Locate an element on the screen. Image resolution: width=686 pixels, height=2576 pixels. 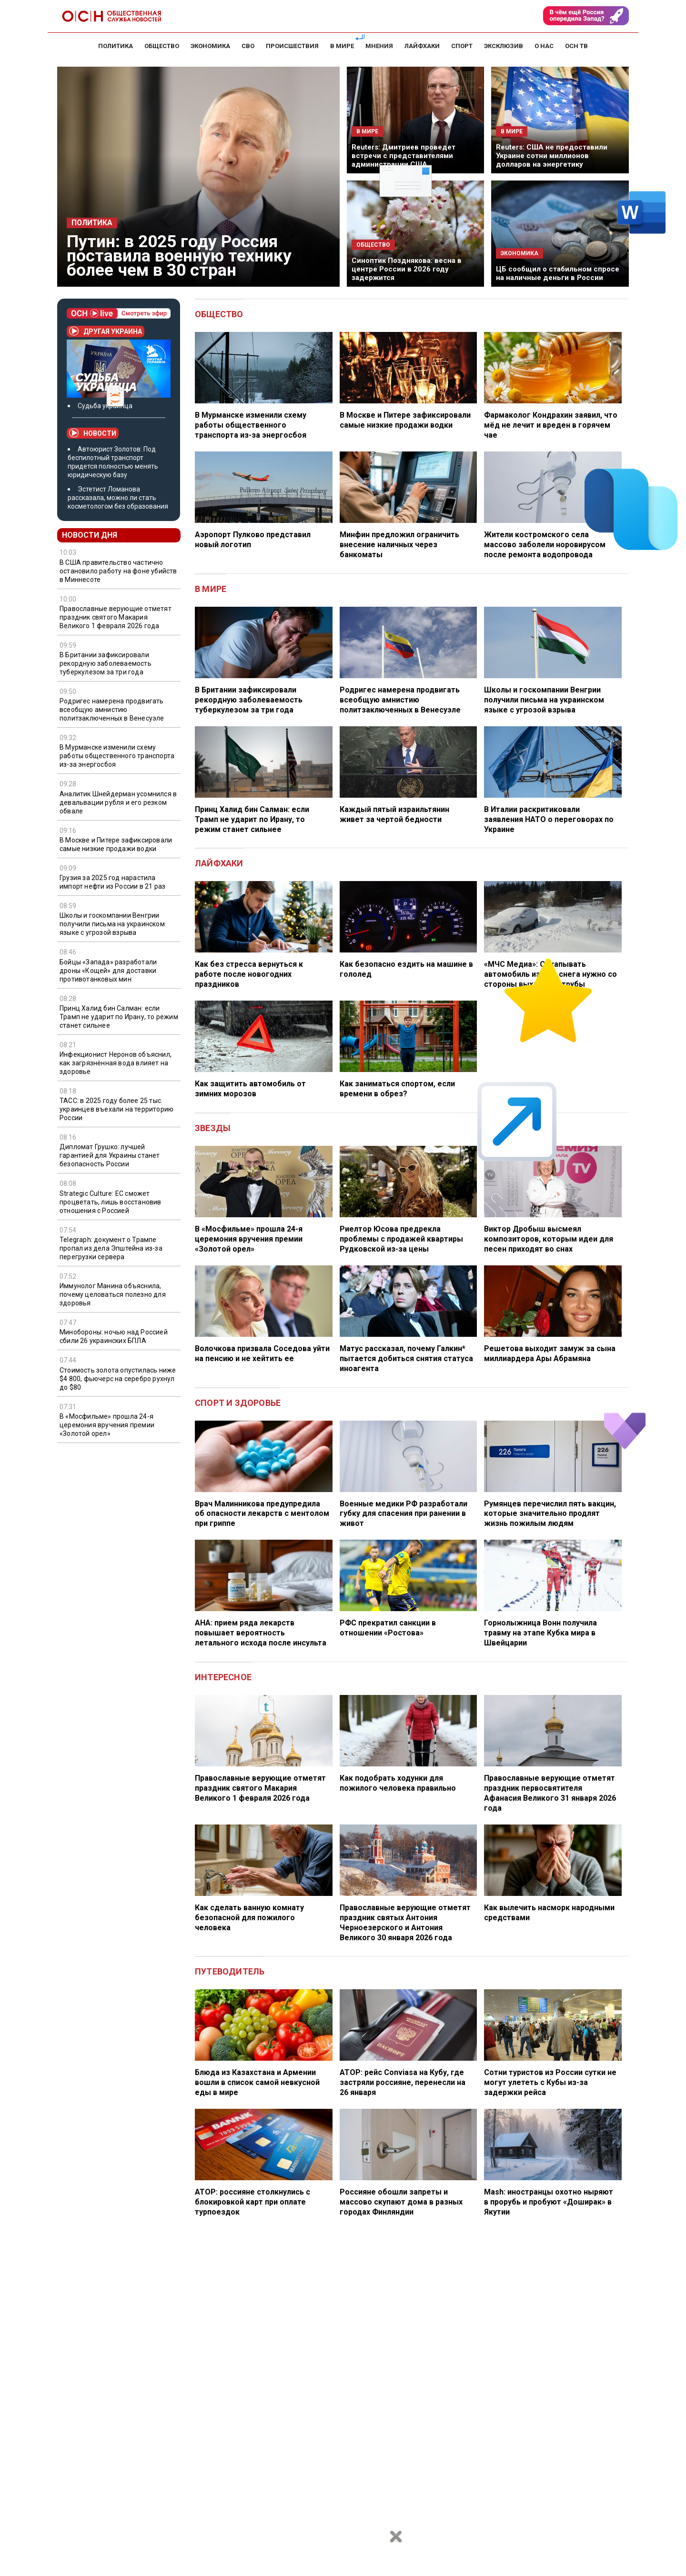
close the current window is located at coordinates (395, 2536).